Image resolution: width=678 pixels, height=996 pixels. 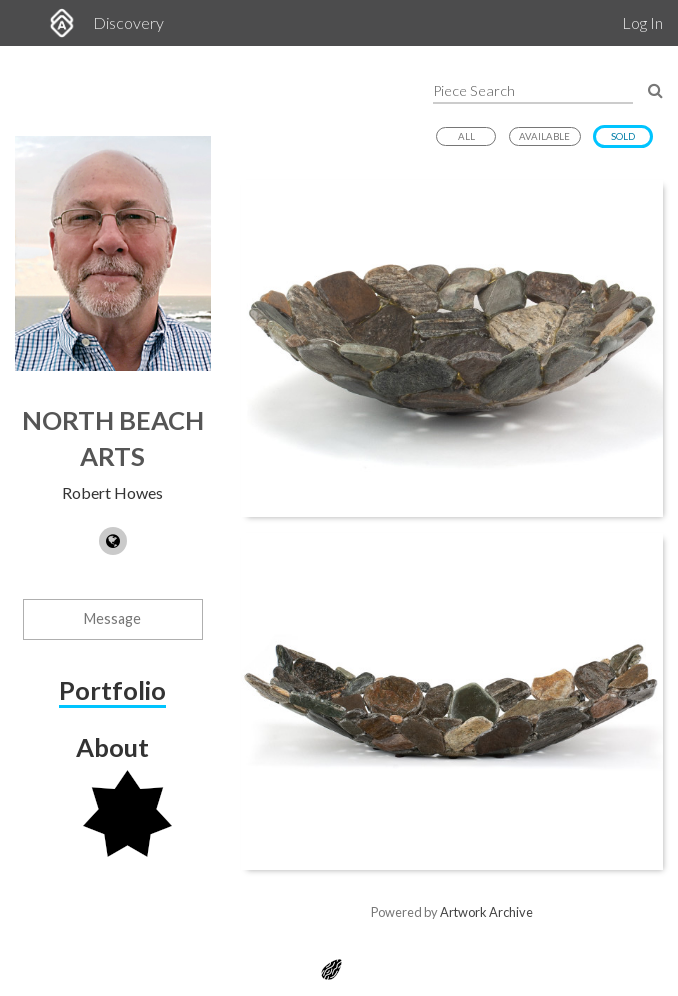 What do you see at coordinates (331, 969) in the screenshot?
I see `indicates almond or tree nut allergen warning` at bounding box center [331, 969].